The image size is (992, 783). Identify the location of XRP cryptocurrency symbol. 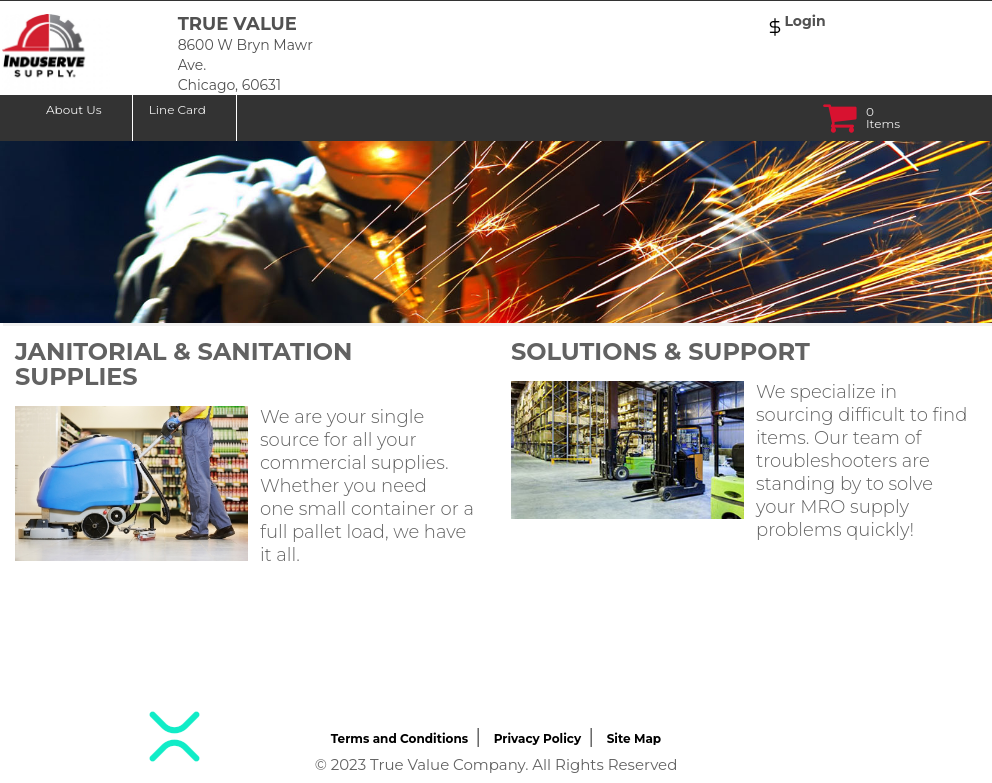
(174, 736).